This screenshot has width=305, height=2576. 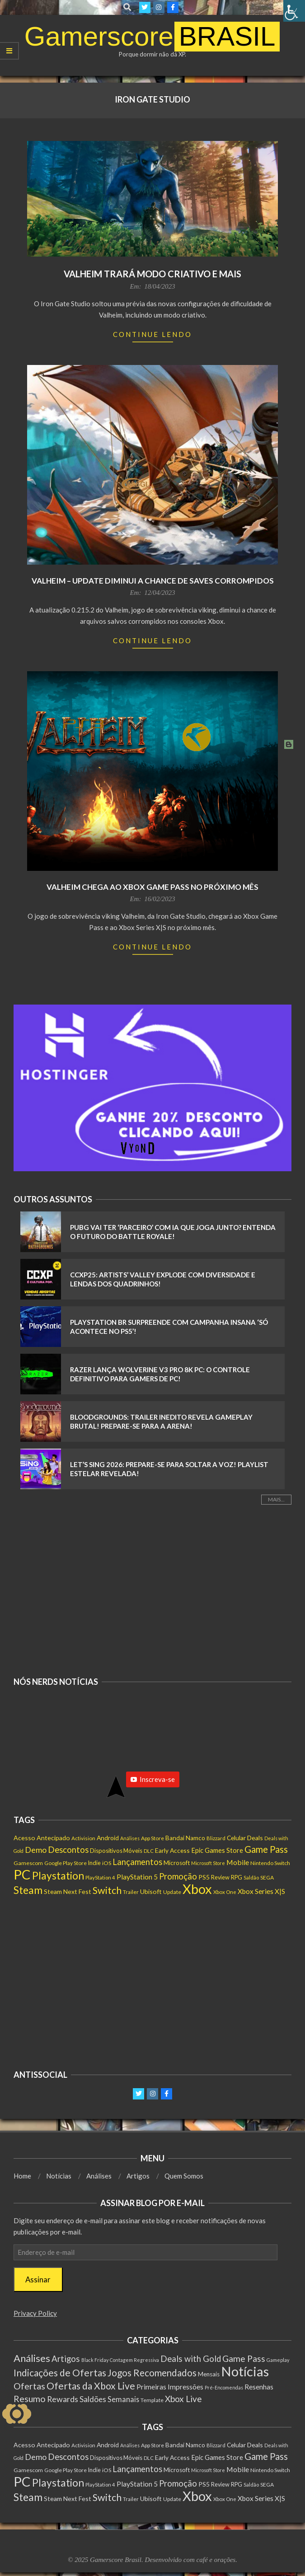 What do you see at coordinates (83, 724) in the screenshot?
I see `PlayStation 3 brand logo` at bounding box center [83, 724].